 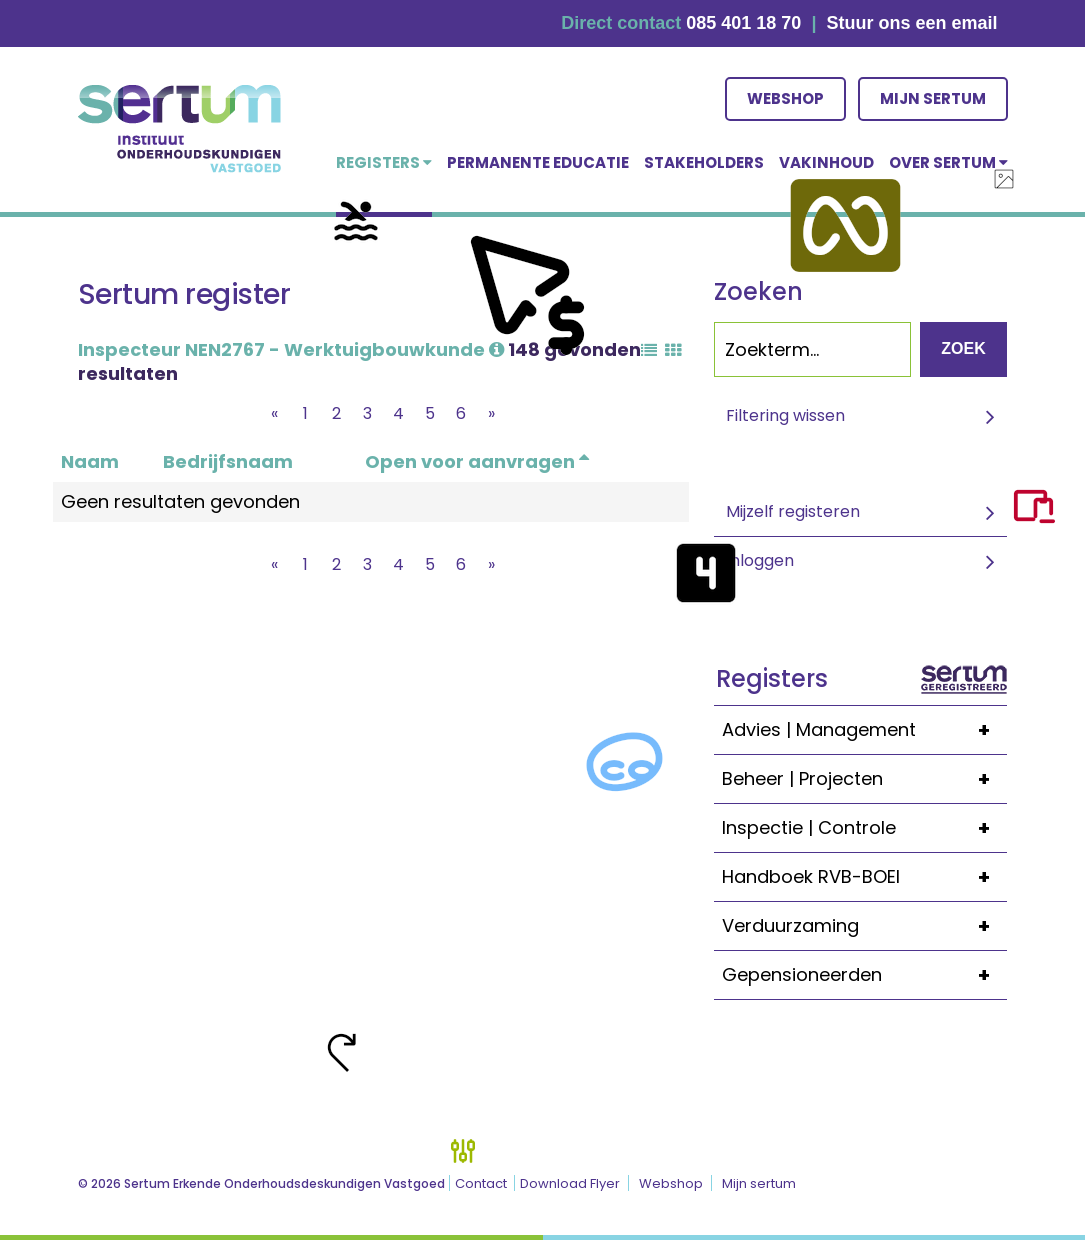 What do you see at coordinates (706, 573) in the screenshot?
I see `select filter or preset number 4` at bounding box center [706, 573].